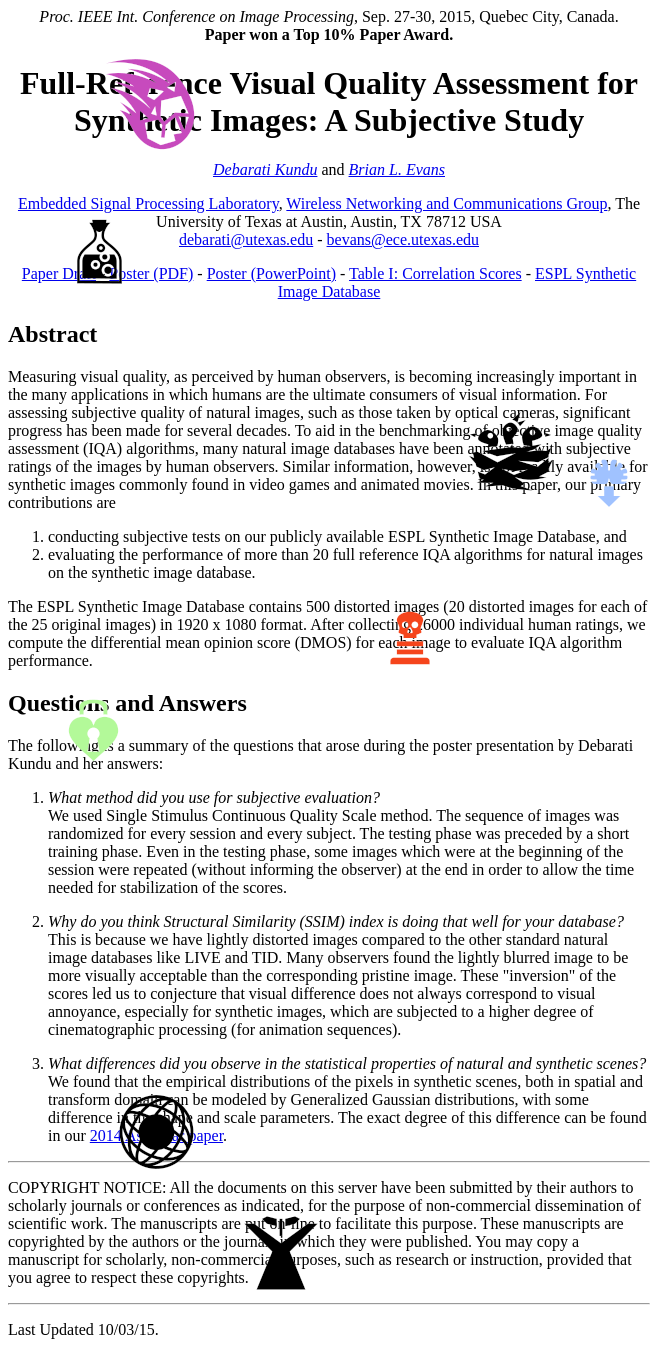 The height and width of the screenshot is (1355, 658). What do you see at coordinates (410, 638) in the screenshot?
I see `indicates a telefrag kill in-game` at bounding box center [410, 638].